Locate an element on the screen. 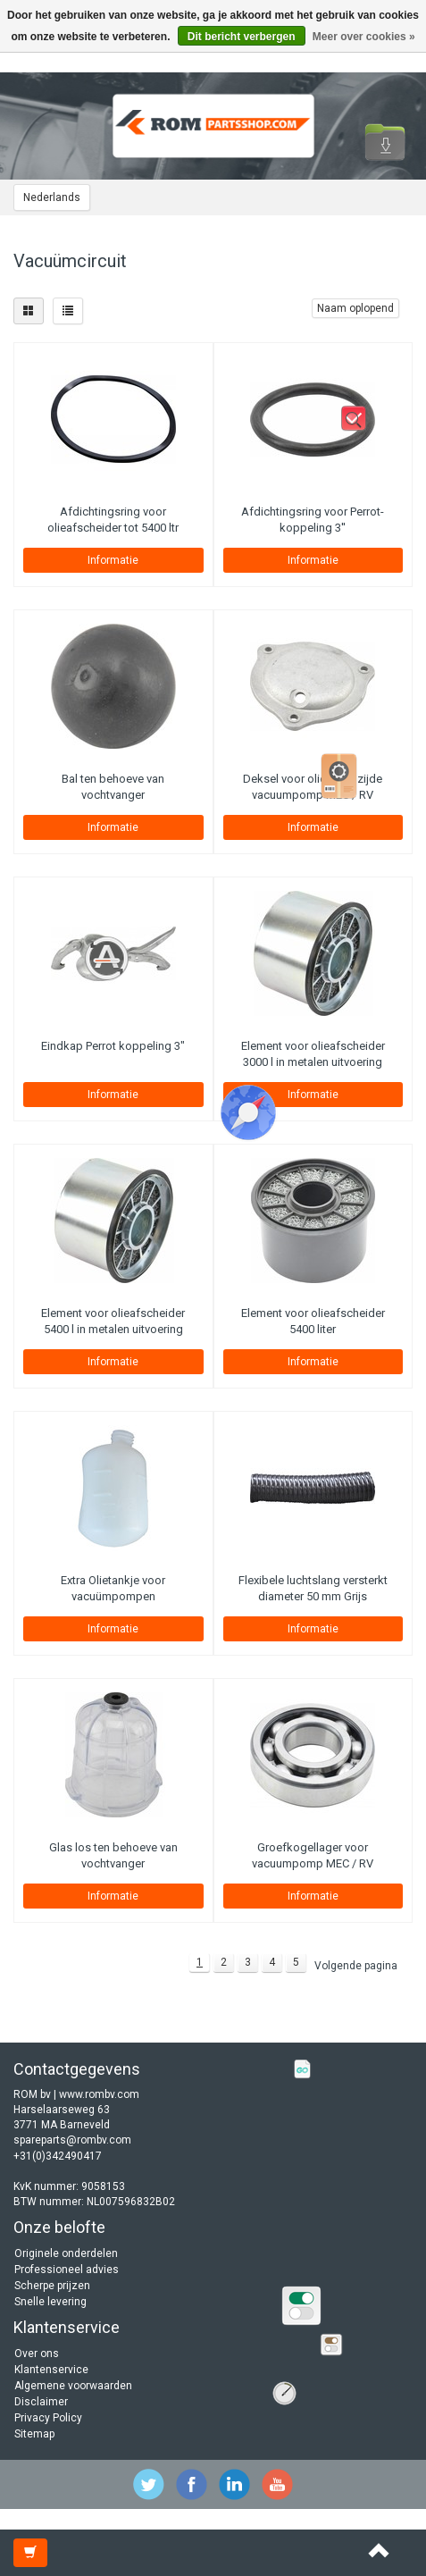  open the software update notifier app is located at coordinates (106, 958).